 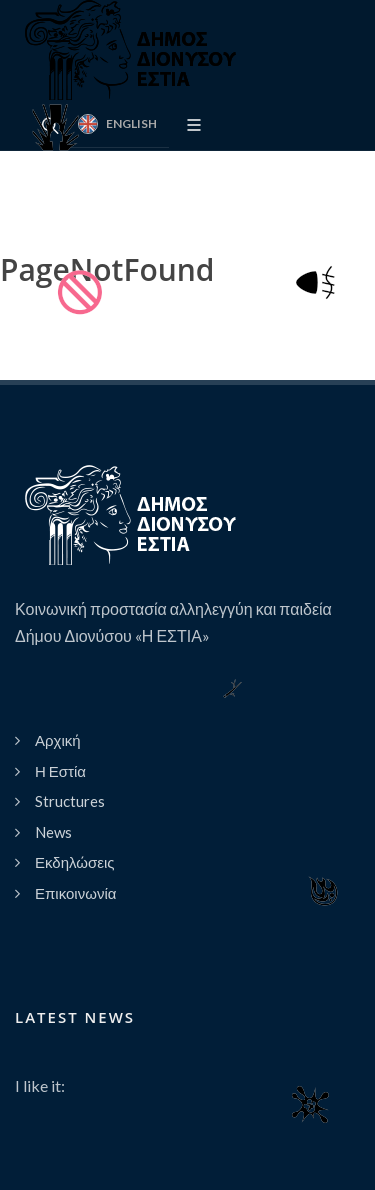 What do you see at coordinates (323, 891) in the screenshot?
I see `indicates a burning or destroyed document` at bounding box center [323, 891].